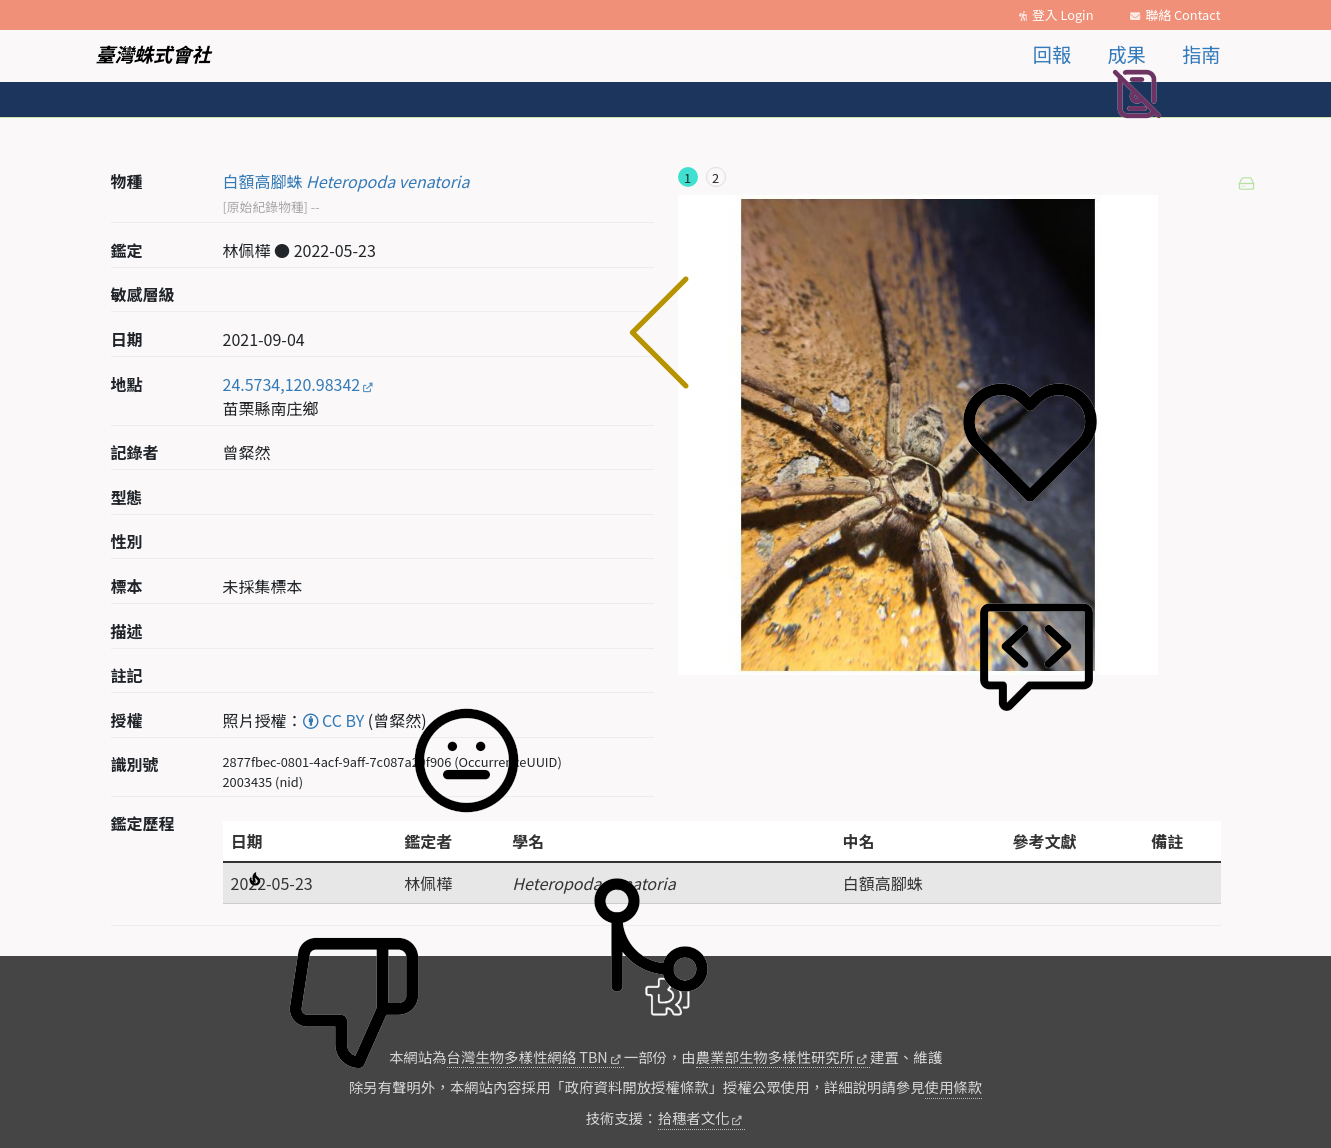 The height and width of the screenshot is (1148, 1331). Describe the element at coordinates (255, 879) in the screenshot. I see `locate nearby fire stations` at that location.